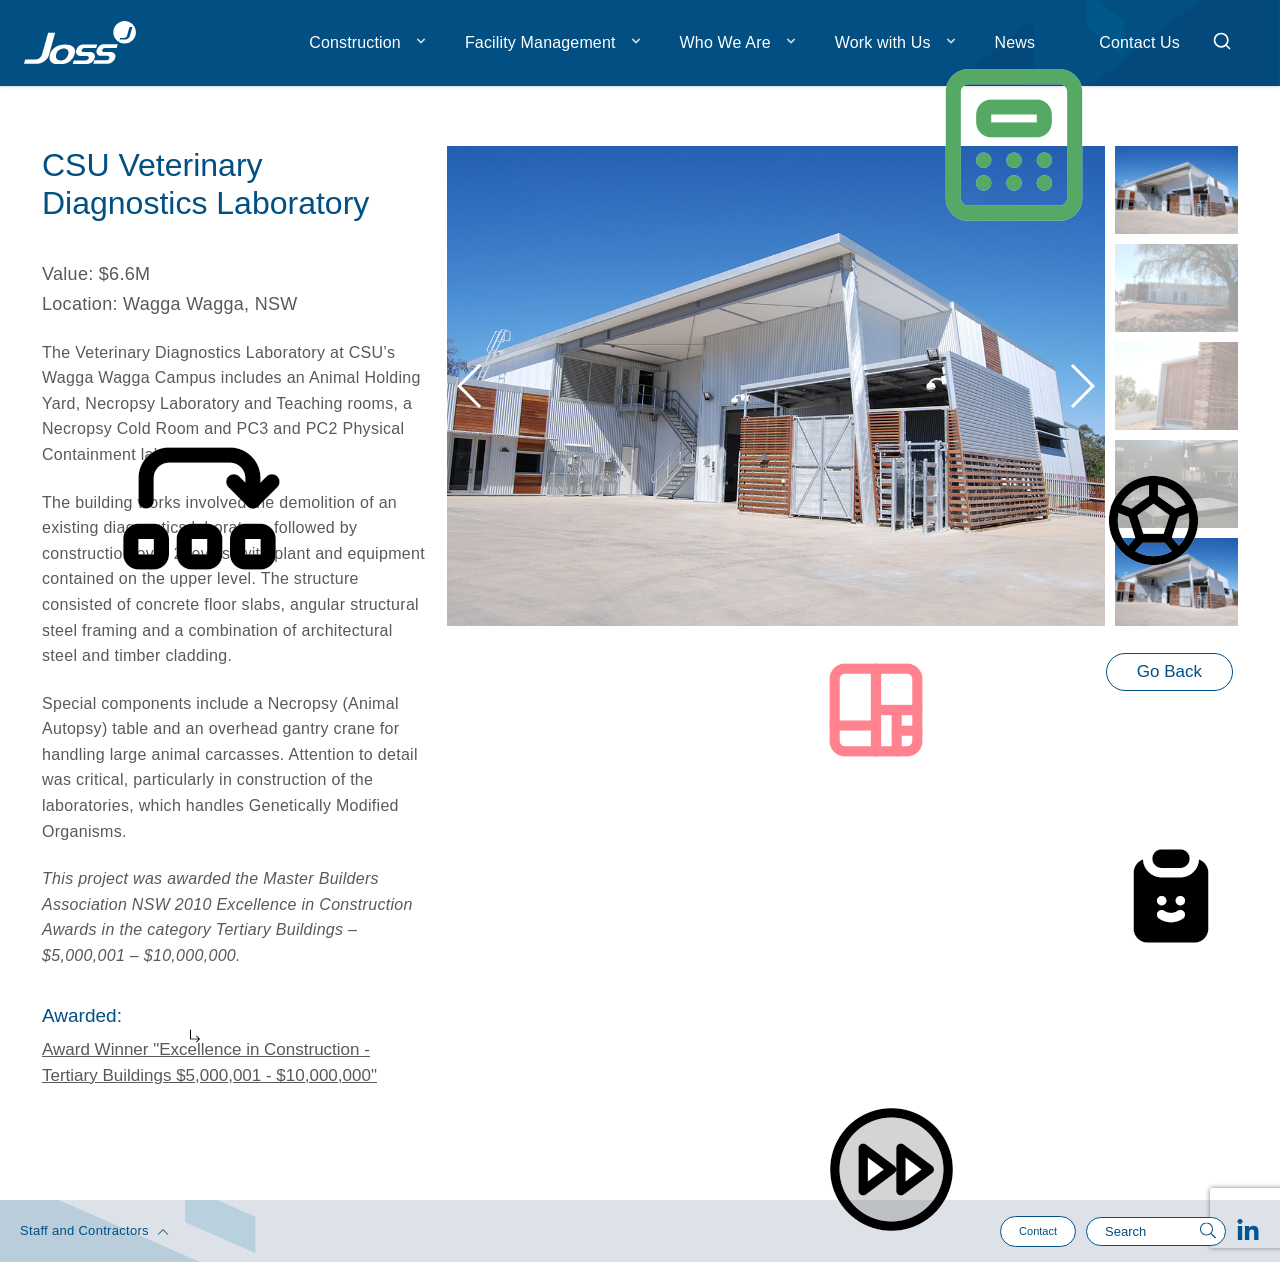  I want to click on view treemap visualization, so click(876, 710).